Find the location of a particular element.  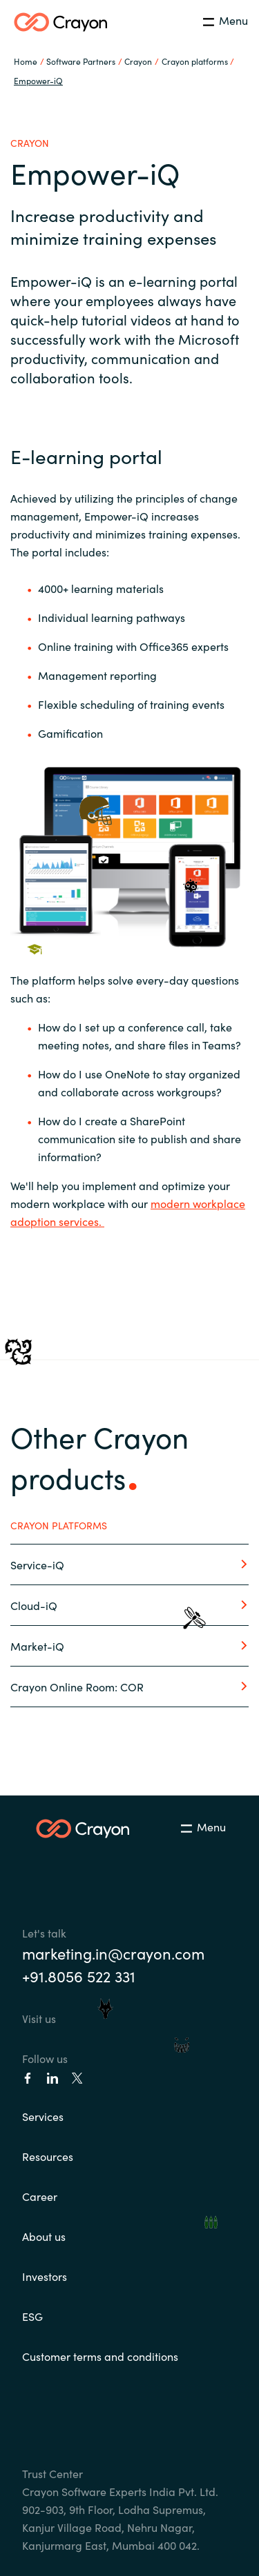

nature or wildlife category indicator is located at coordinates (194, 1618).